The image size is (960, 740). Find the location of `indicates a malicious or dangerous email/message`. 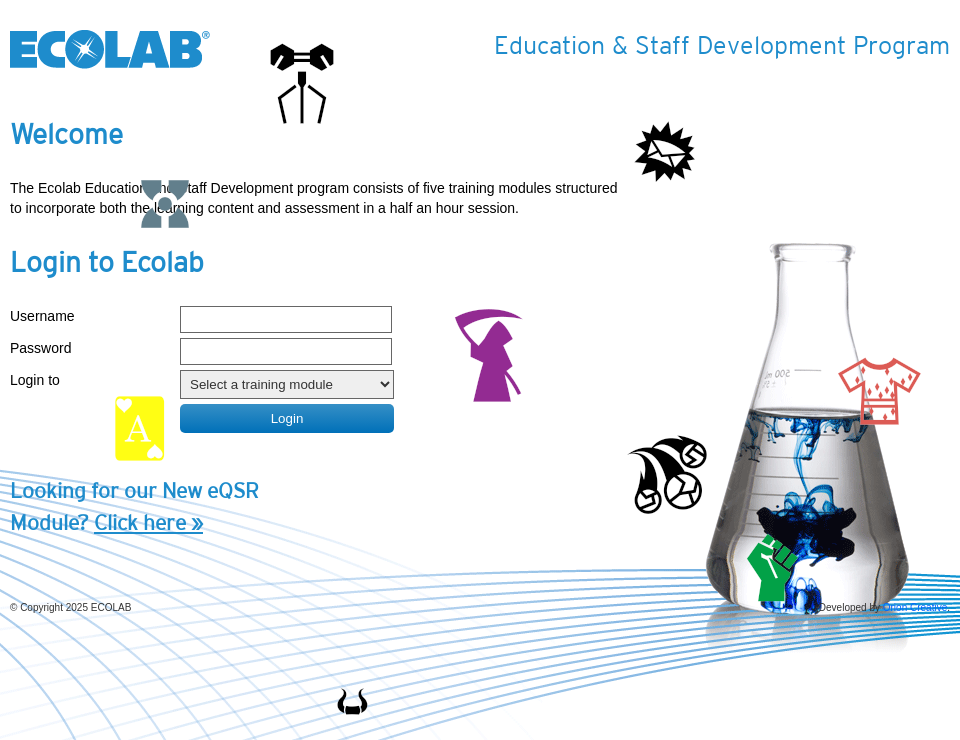

indicates a malicious or dangerous email/message is located at coordinates (664, 151).